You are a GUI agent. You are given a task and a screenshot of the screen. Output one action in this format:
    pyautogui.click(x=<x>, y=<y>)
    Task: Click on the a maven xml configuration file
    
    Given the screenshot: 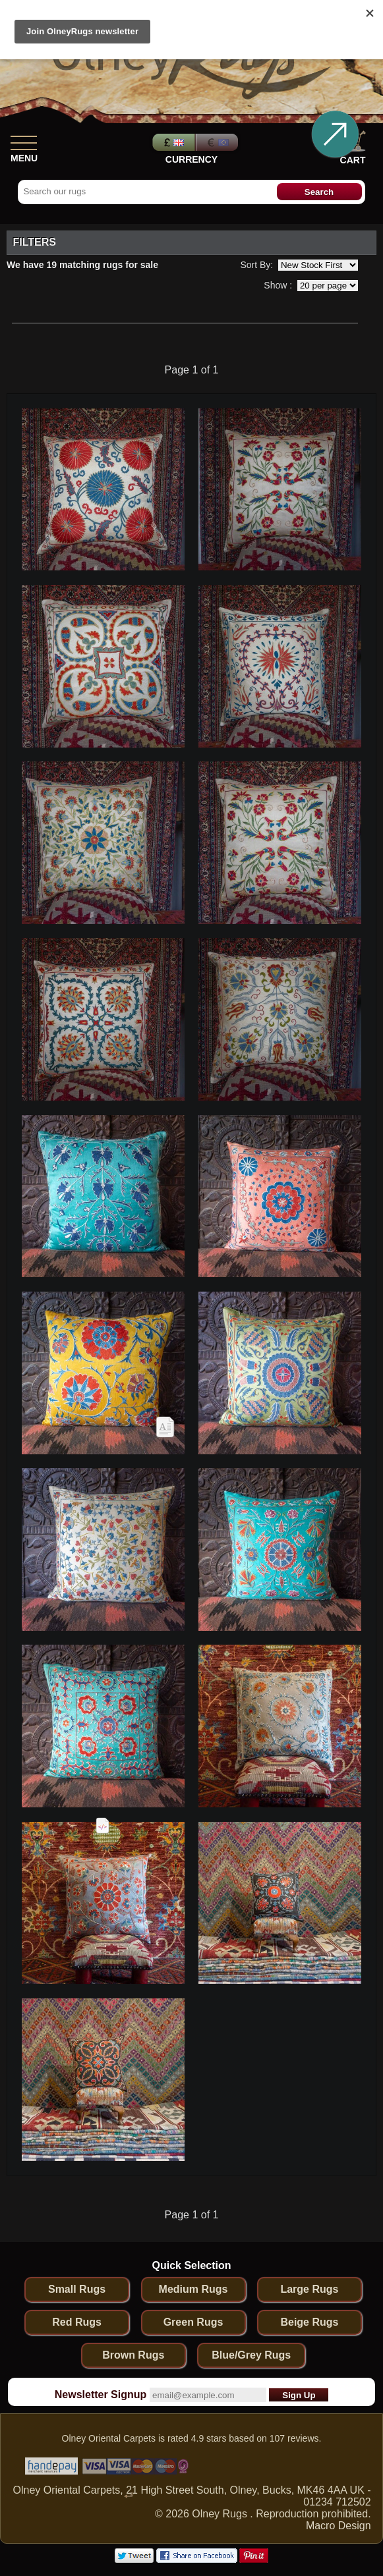 What is the action you would take?
    pyautogui.click(x=102, y=1825)
    